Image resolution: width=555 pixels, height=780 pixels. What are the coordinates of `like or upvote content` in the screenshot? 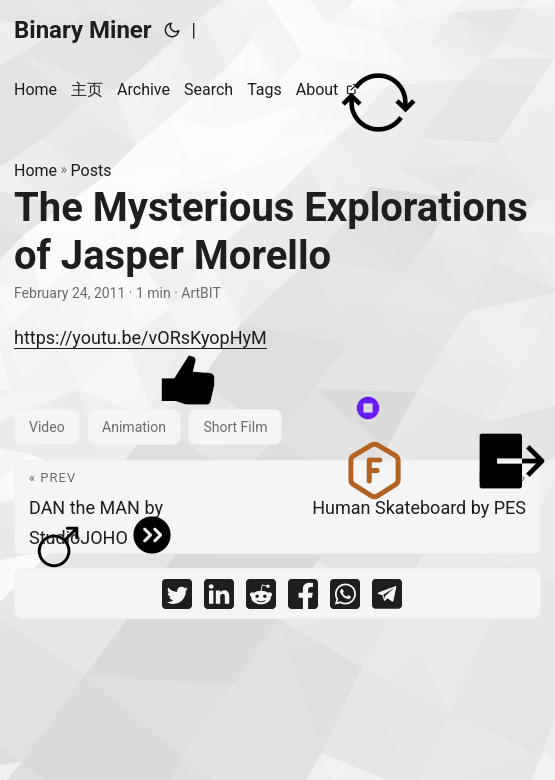 It's located at (188, 380).